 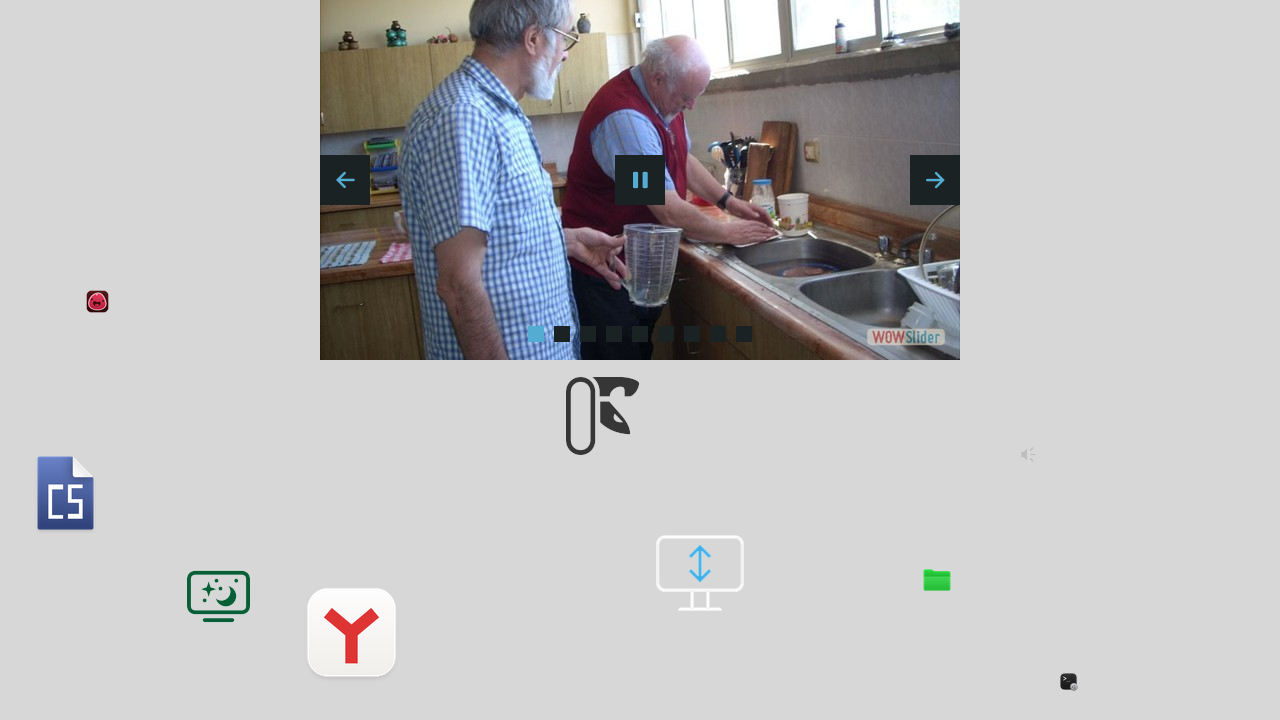 What do you see at coordinates (700, 573) in the screenshot?
I see `rotate or flip display orientation` at bounding box center [700, 573].